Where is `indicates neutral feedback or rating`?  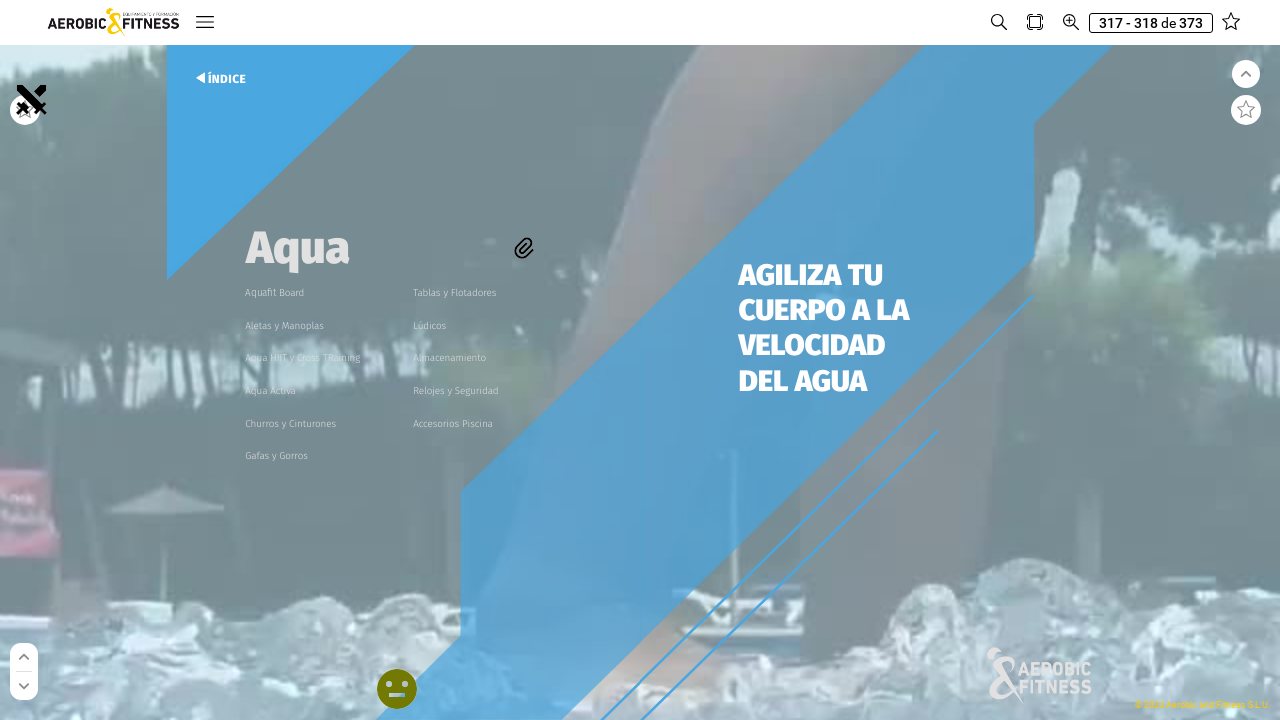 indicates neutral feedback or rating is located at coordinates (397, 689).